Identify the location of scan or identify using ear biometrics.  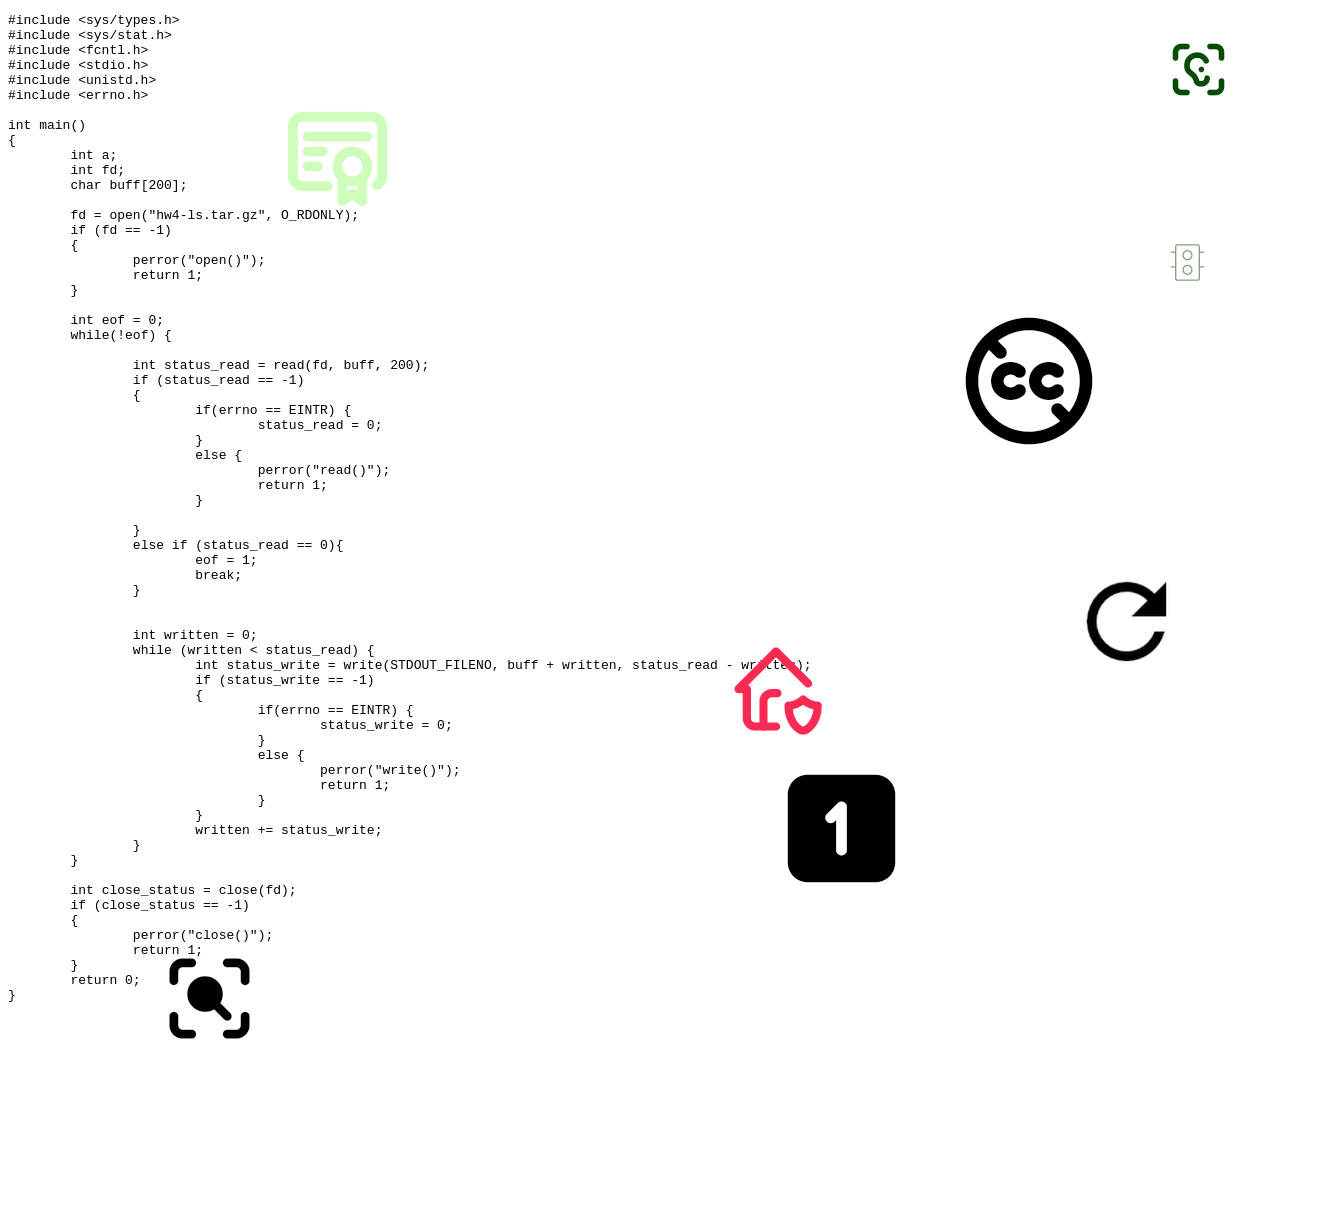
(1198, 69).